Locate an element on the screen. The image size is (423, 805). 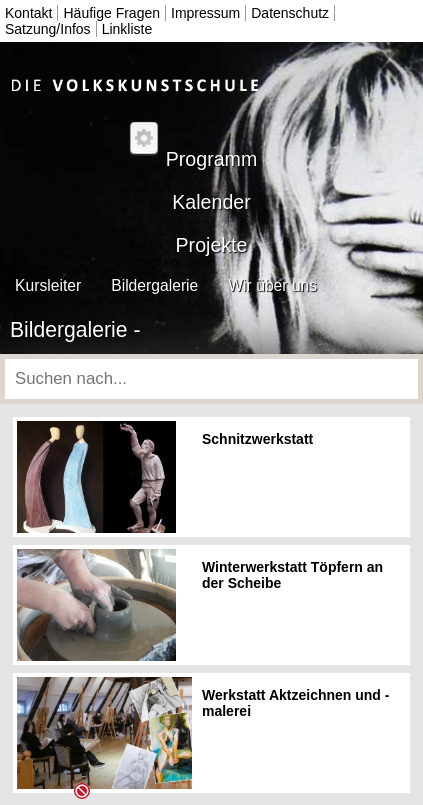
a desktop application shortcut file is located at coordinates (144, 138).